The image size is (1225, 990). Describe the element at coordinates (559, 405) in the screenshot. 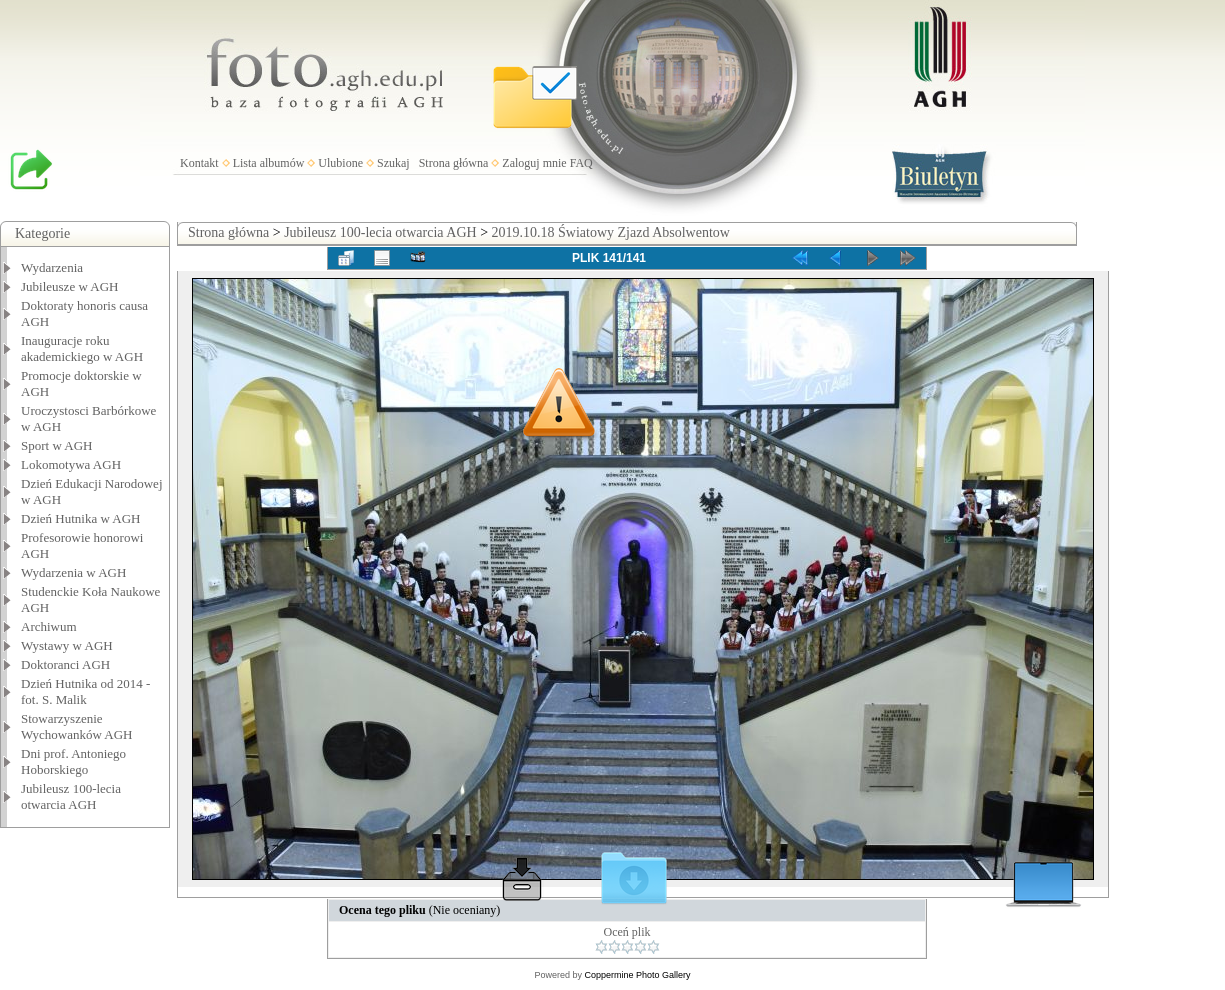

I see `indicates a warning or caution state` at that location.